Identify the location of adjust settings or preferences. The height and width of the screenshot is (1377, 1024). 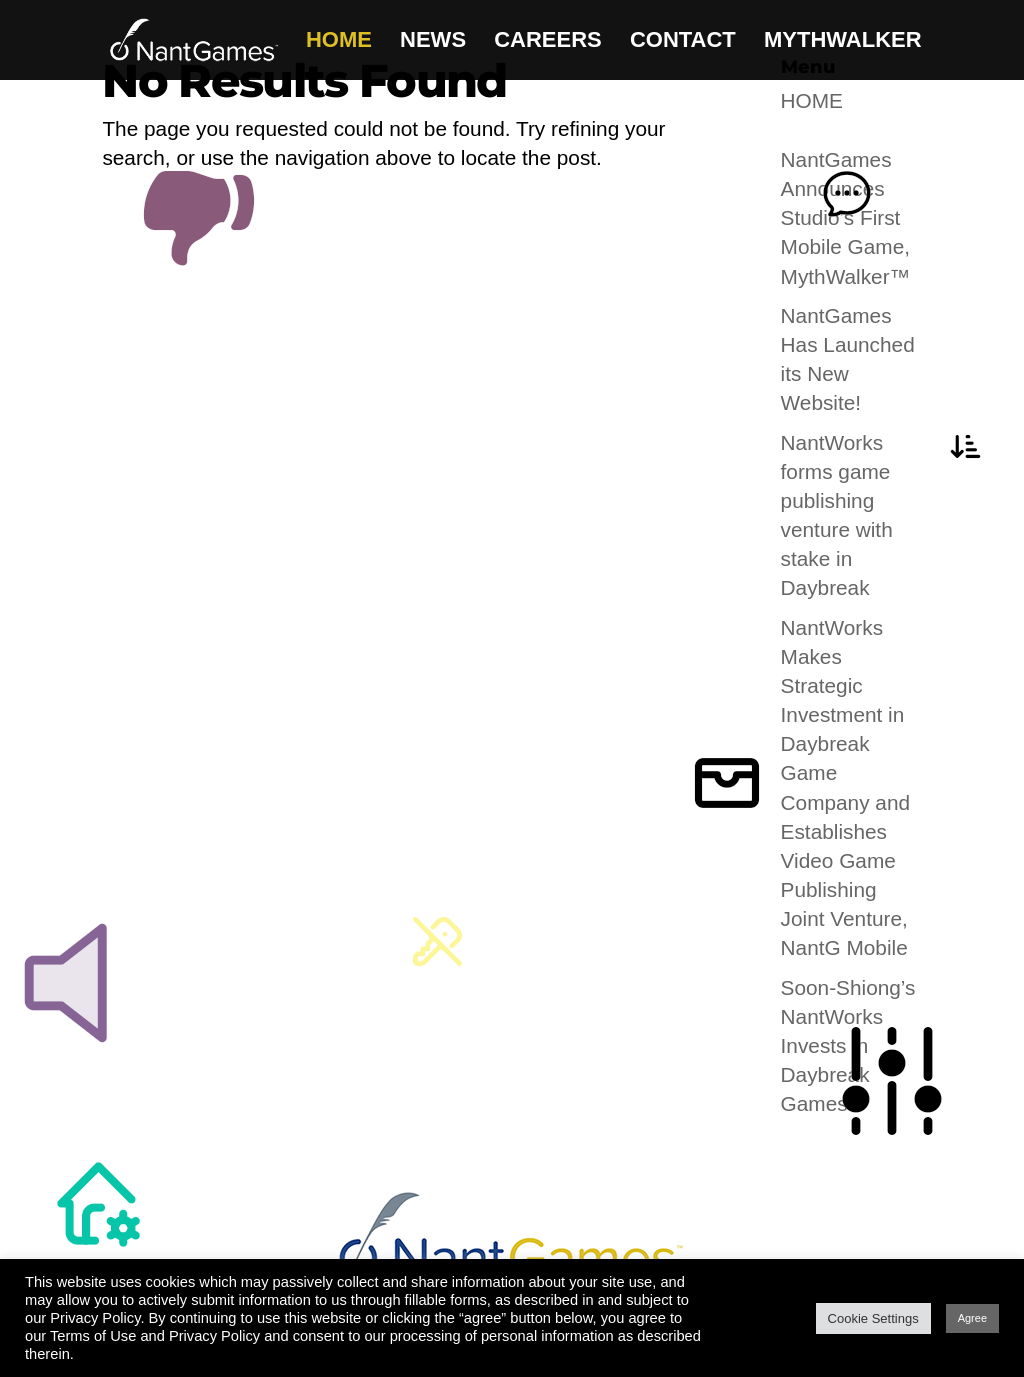
(892, 1081).